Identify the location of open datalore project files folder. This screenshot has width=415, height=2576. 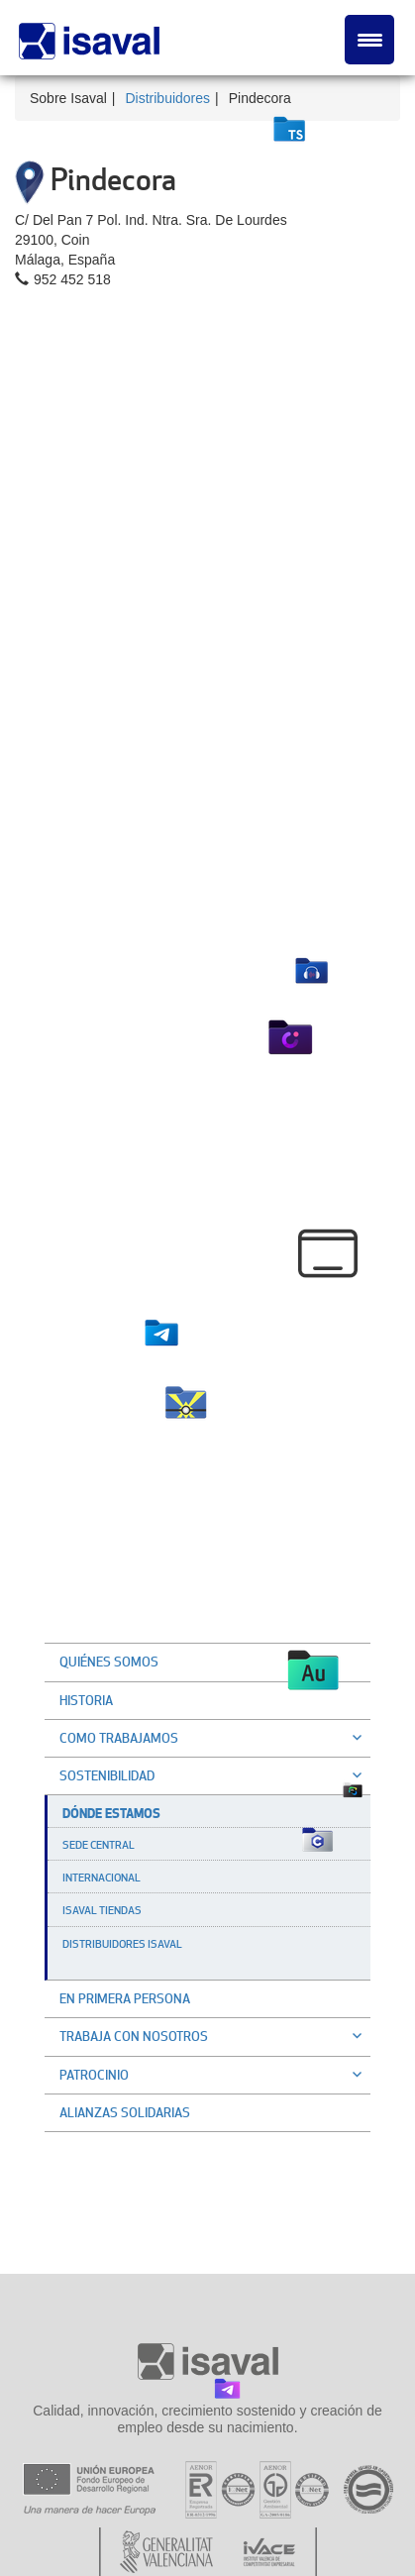
(353, 1790).